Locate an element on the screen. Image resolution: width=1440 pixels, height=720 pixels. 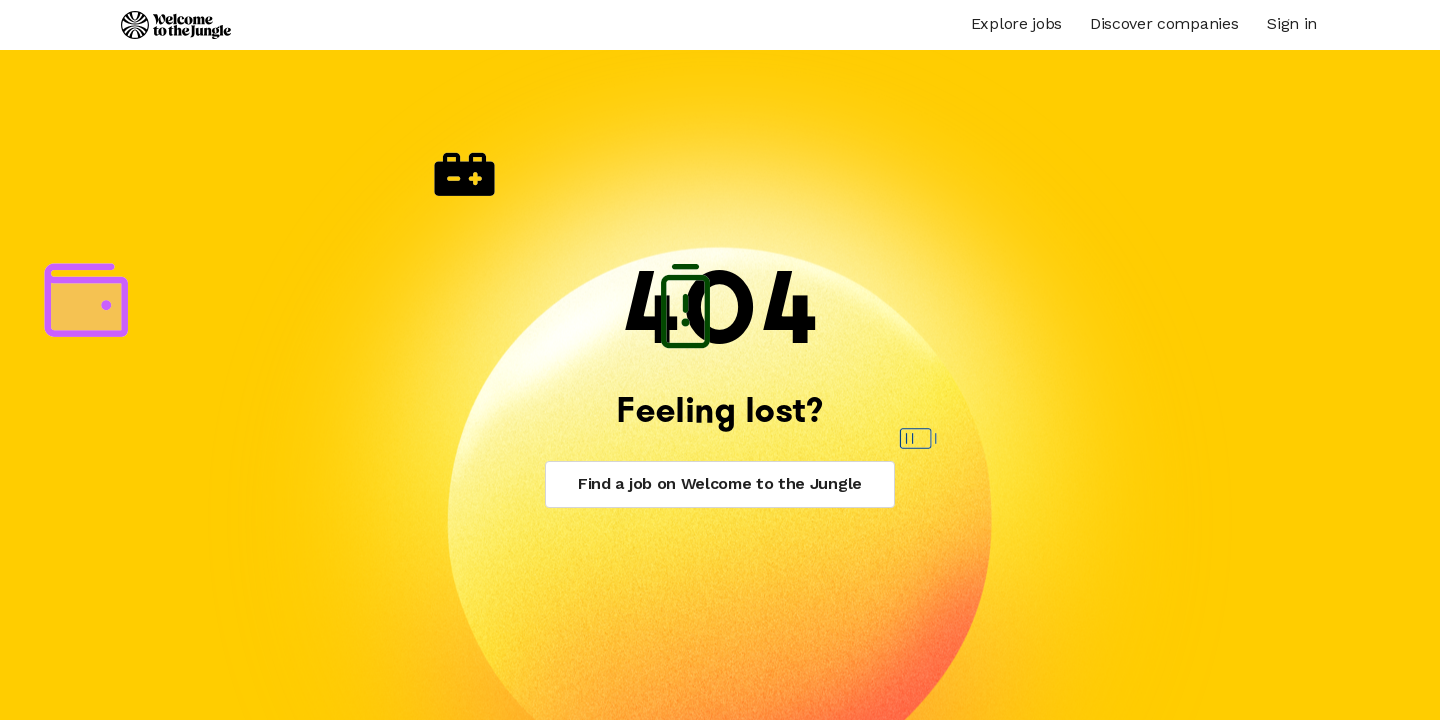
indicates low battery warning is located at coordinates (685, 307).